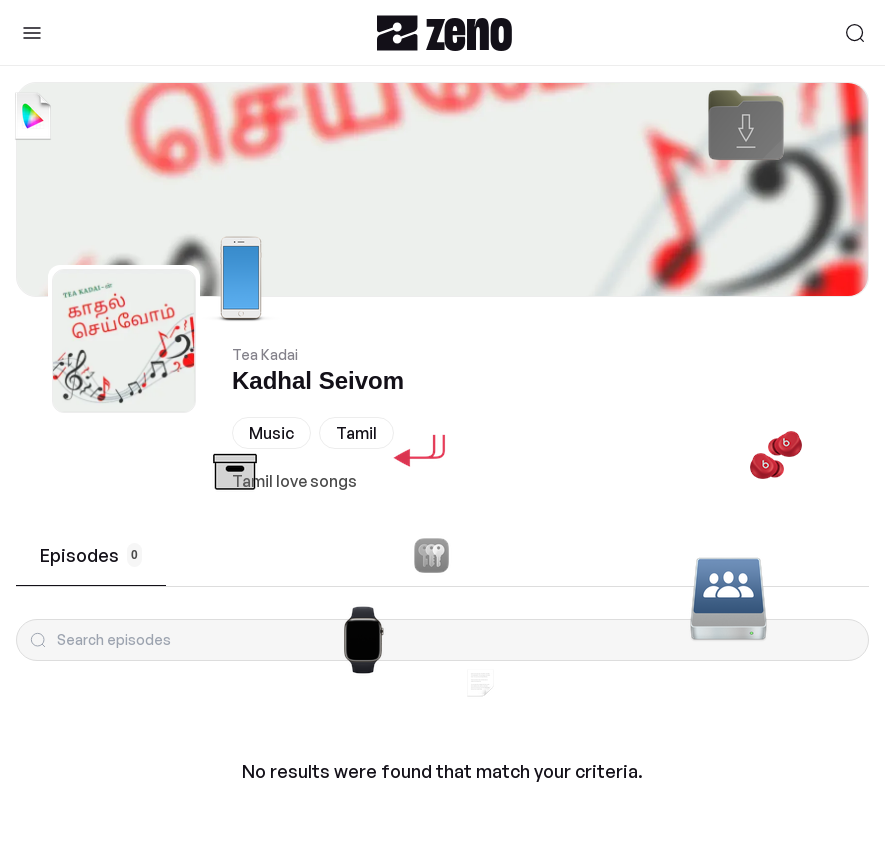  Describe the element at coordinates (728, 600) in the screenshot. I see `connect to a shared file server` at that location.